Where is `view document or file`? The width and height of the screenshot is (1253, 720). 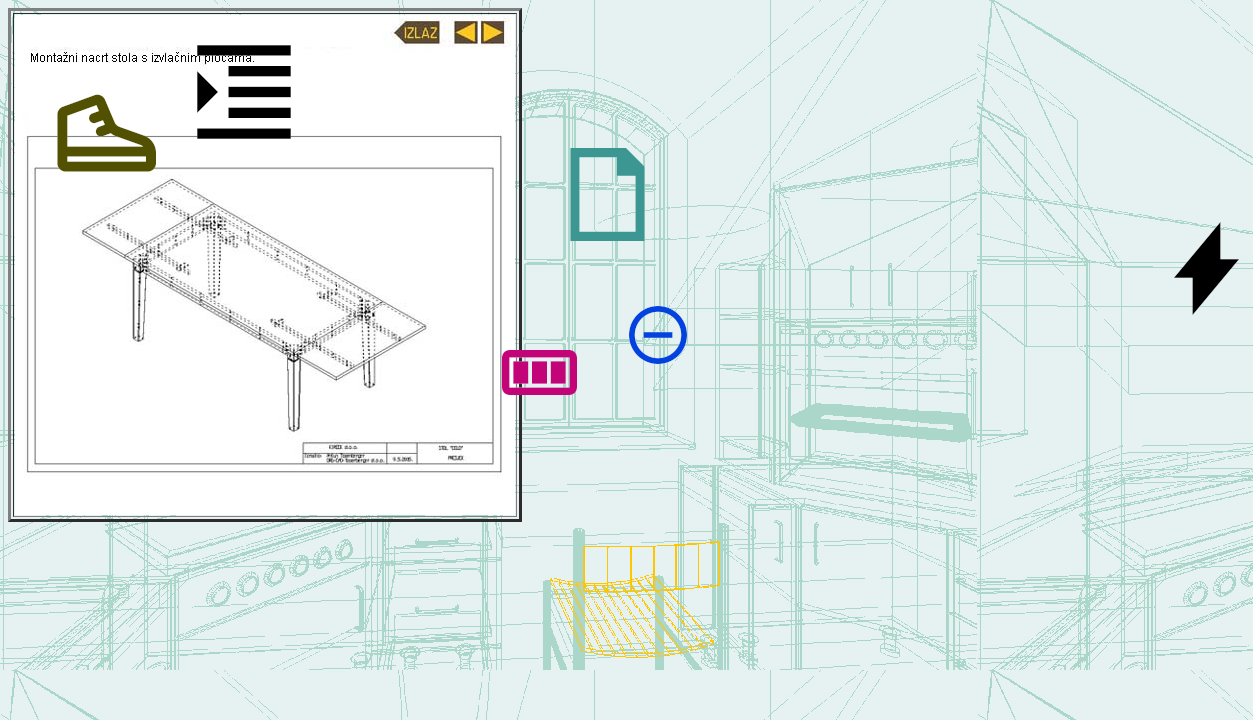
view document or file is located at coordinates (607, 194).